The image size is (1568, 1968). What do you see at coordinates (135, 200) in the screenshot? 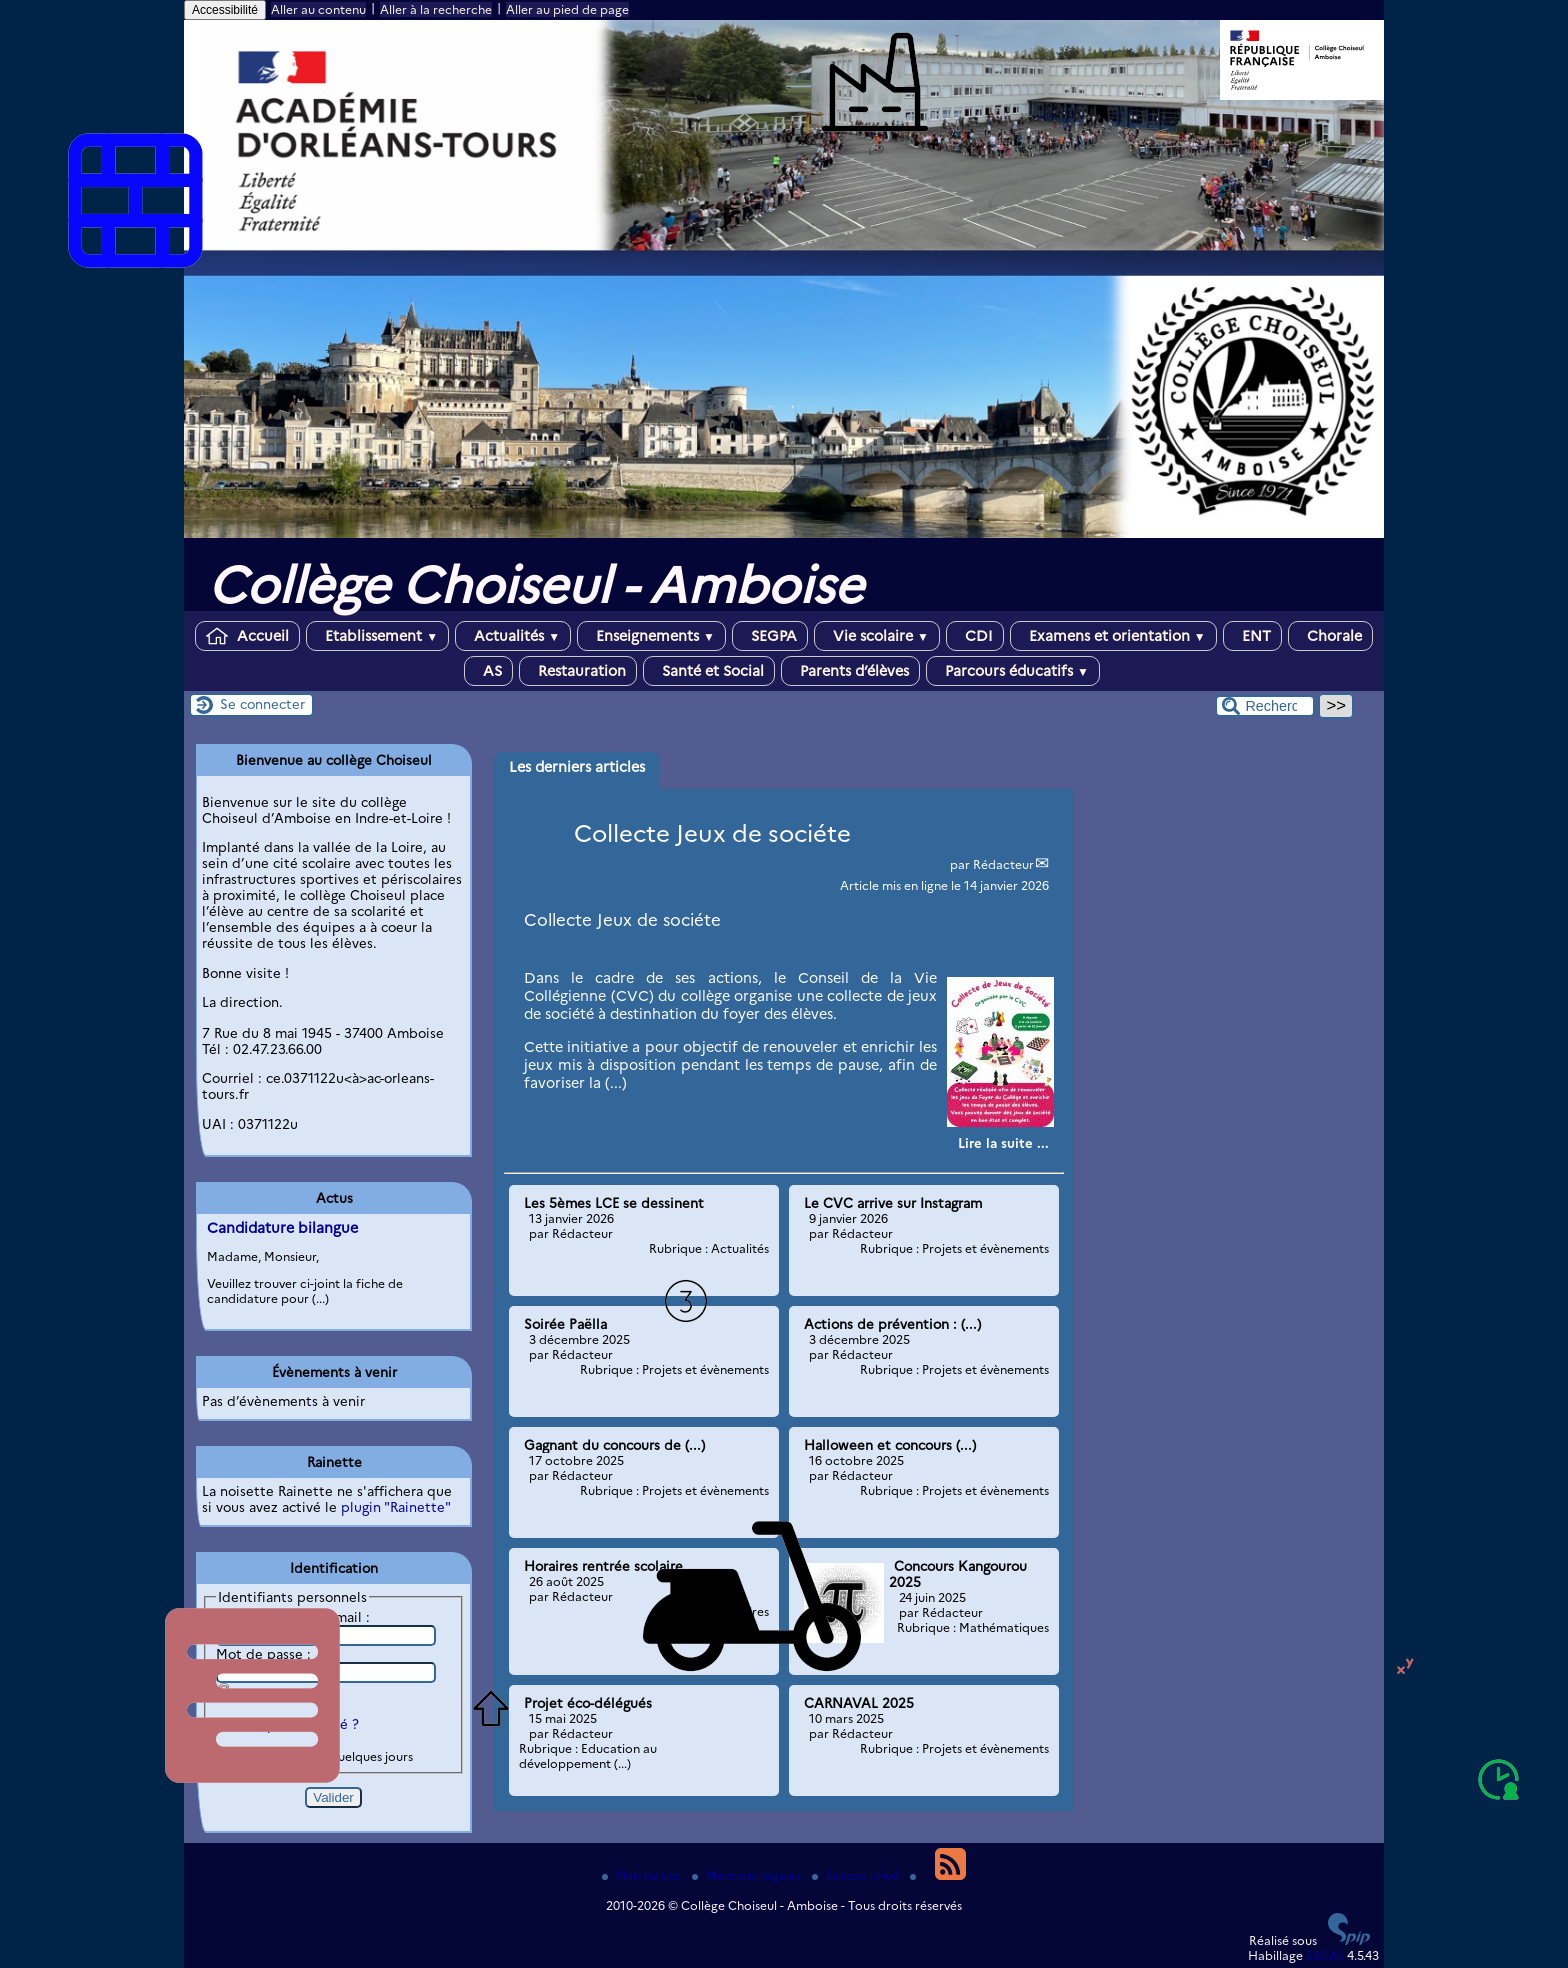
I see `indicates a firewall or security barrier` at bounding box center [135, 200].